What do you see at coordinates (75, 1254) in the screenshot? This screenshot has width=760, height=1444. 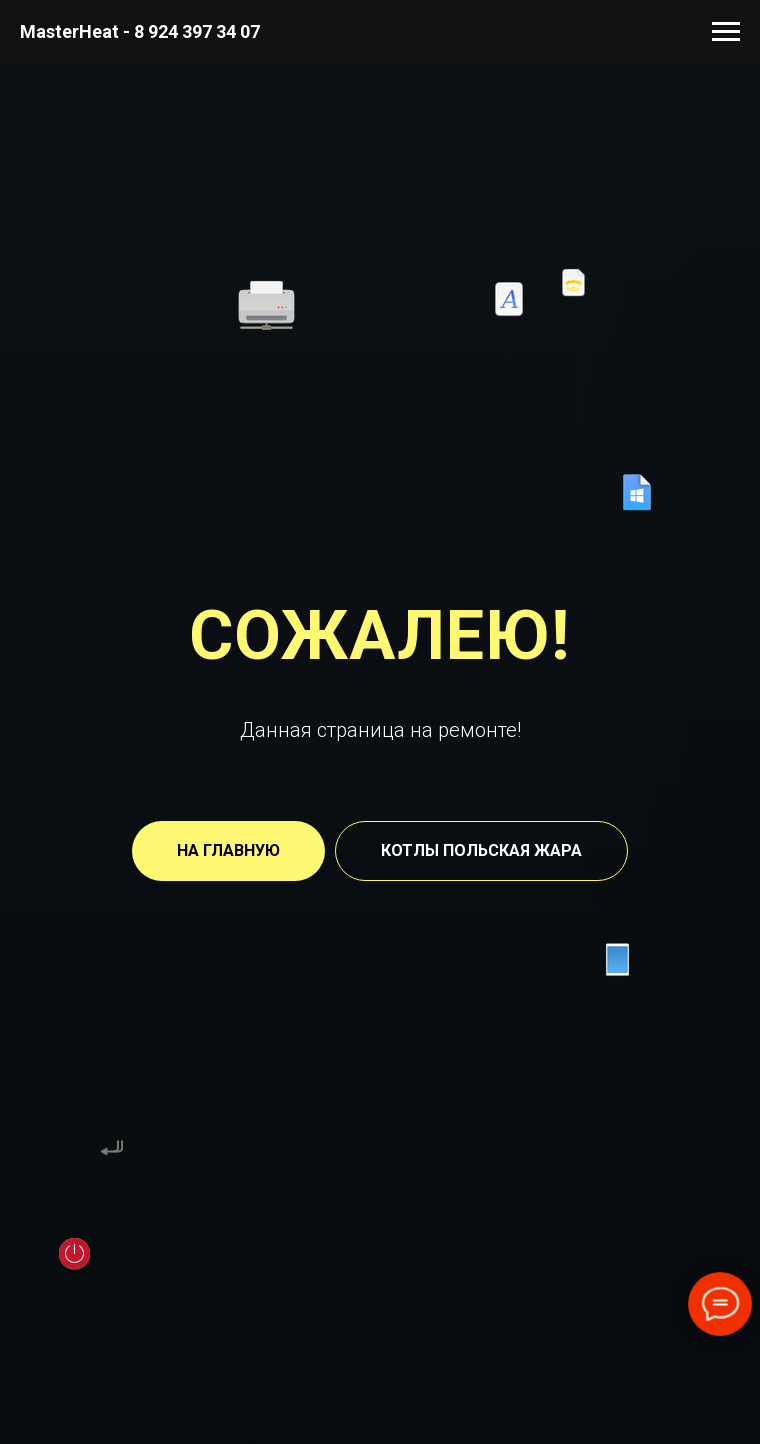 I see `shut down the system` at bounding box center [75, 1254].